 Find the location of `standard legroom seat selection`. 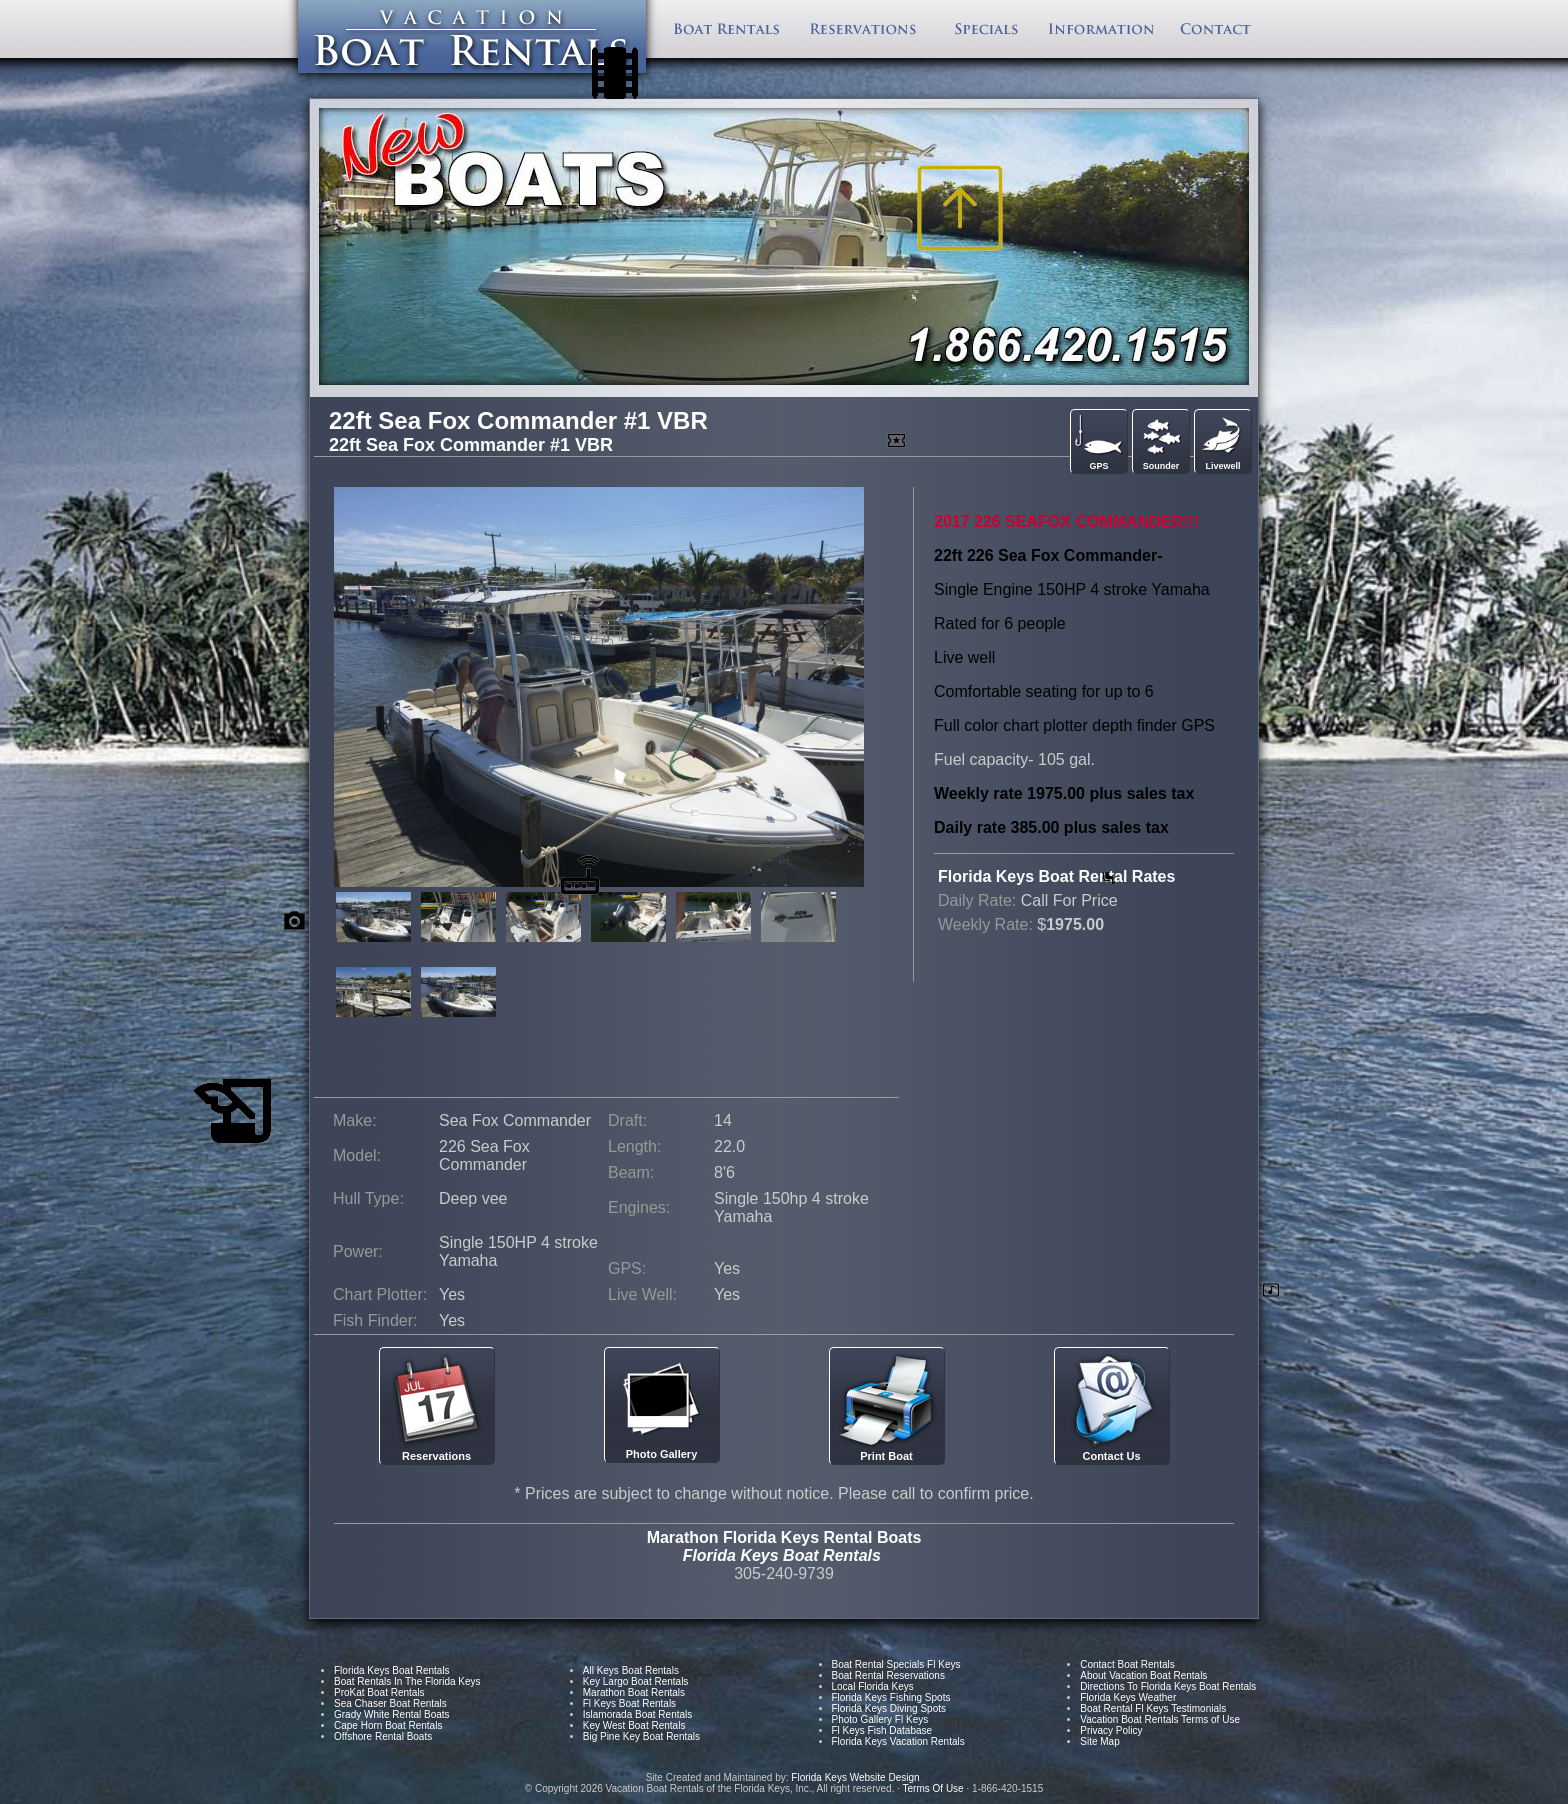

standard legroom seat selection is located at coordinates (1109, 878).